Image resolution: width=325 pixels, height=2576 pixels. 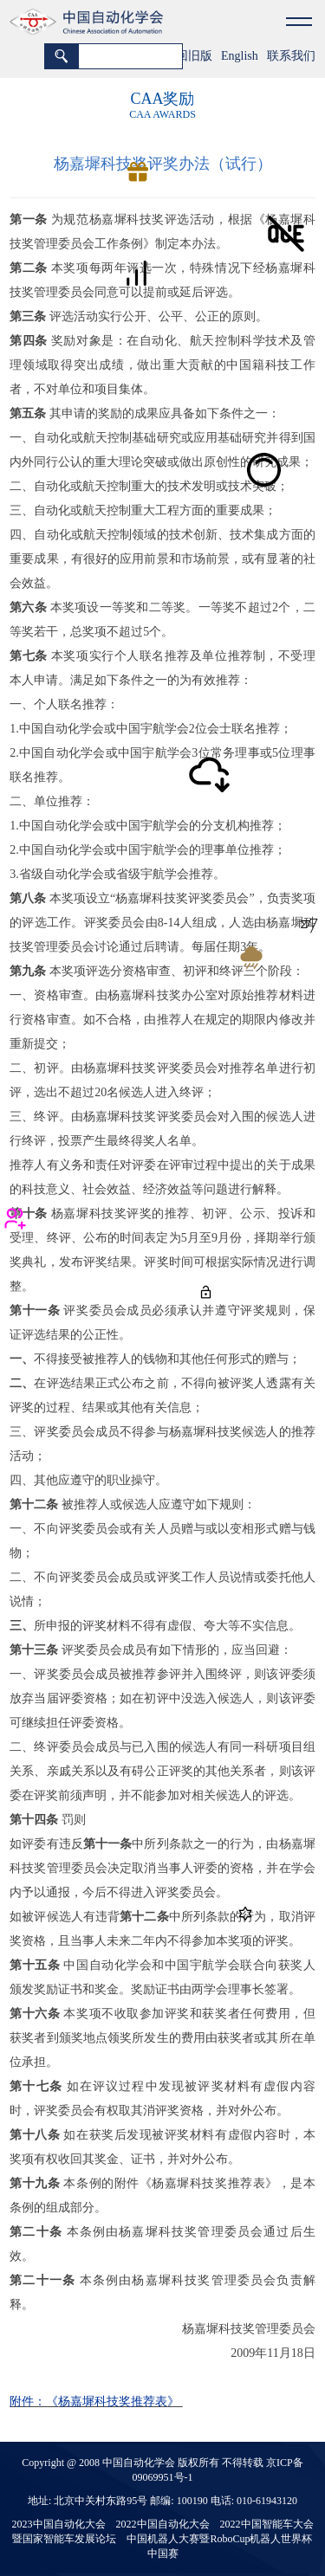 What do you see at coordinates (136, 273) in the screenshot?
I see `view analytics or statistics` at bounding box center [136, 273].